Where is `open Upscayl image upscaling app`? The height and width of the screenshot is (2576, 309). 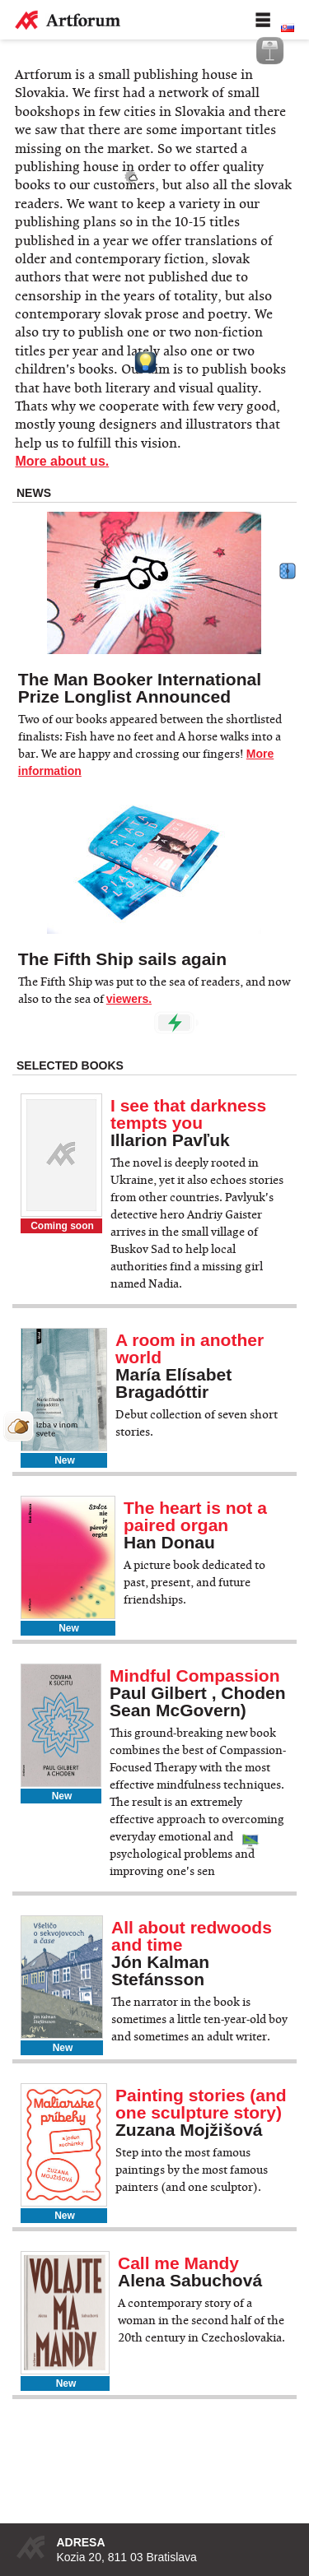
open Upscayl image upscaling app is located at coordinates (288, 571).